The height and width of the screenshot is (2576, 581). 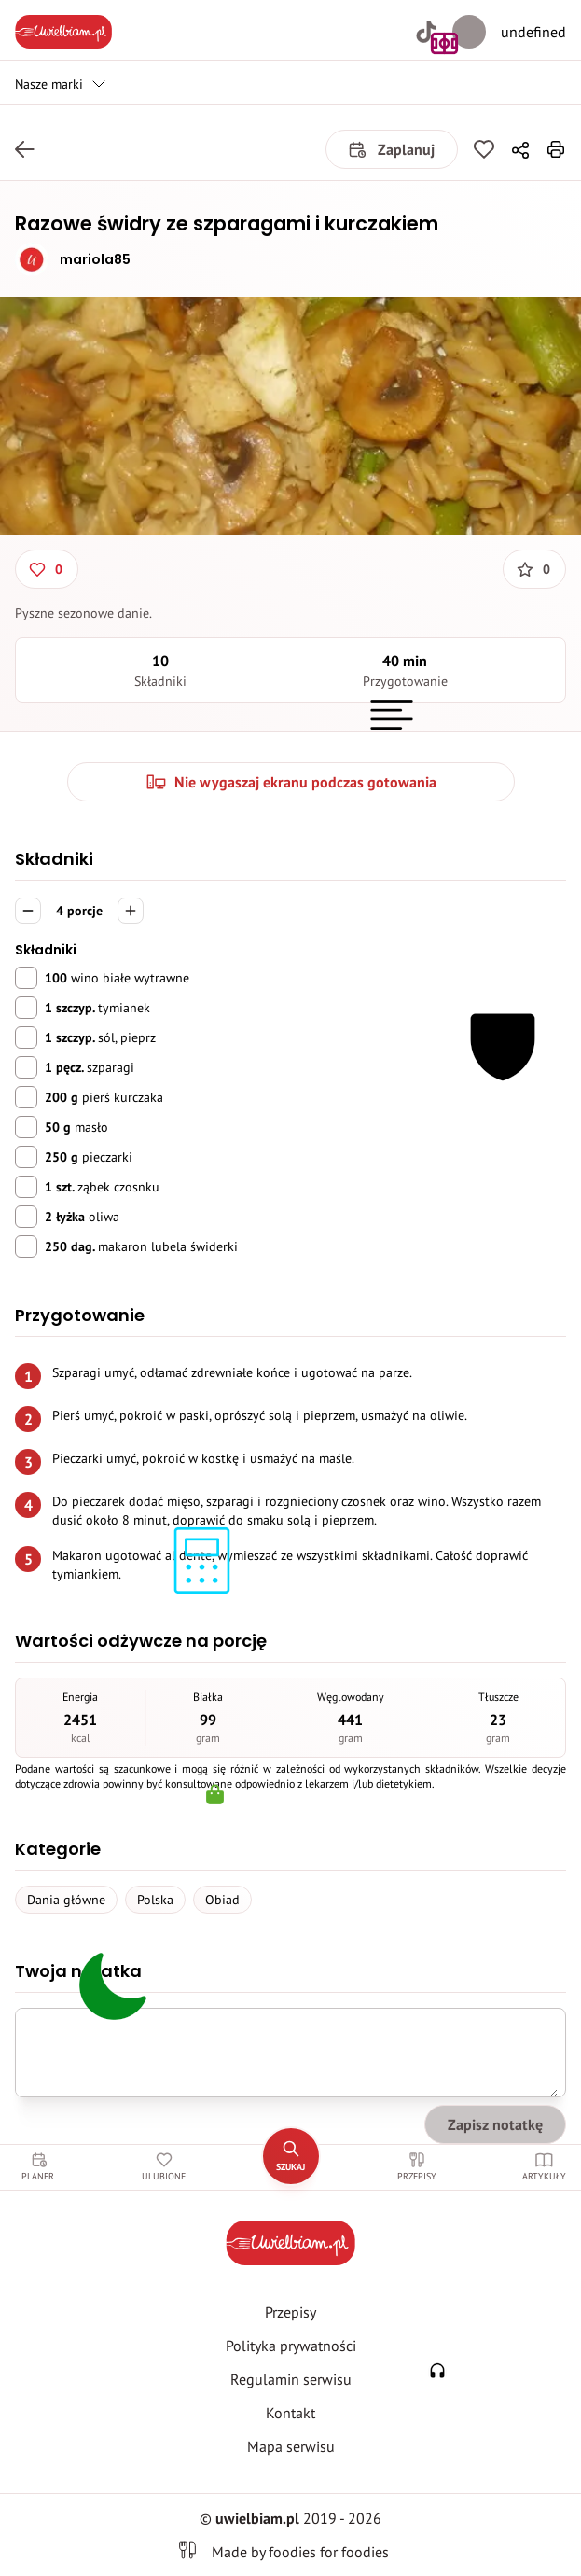 I want to click on view soccer field or pitch layout, so click(x=444, y=43).